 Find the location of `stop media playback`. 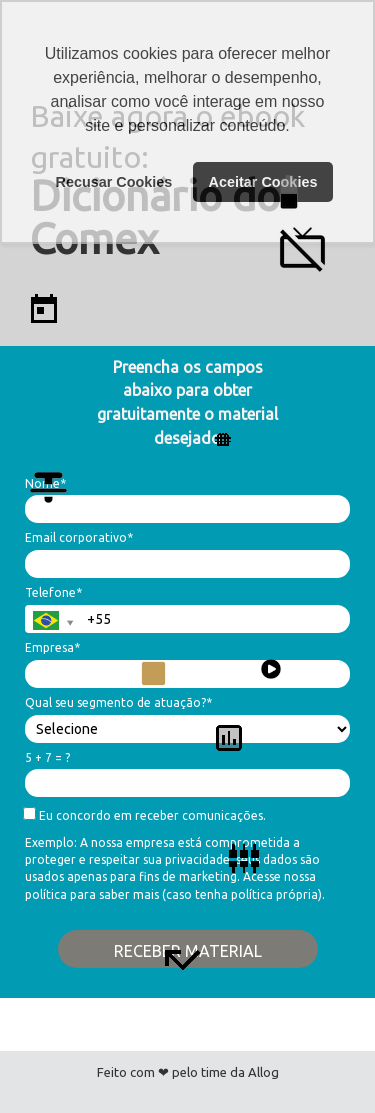

stop media playback is located at coordinates (153, 673).